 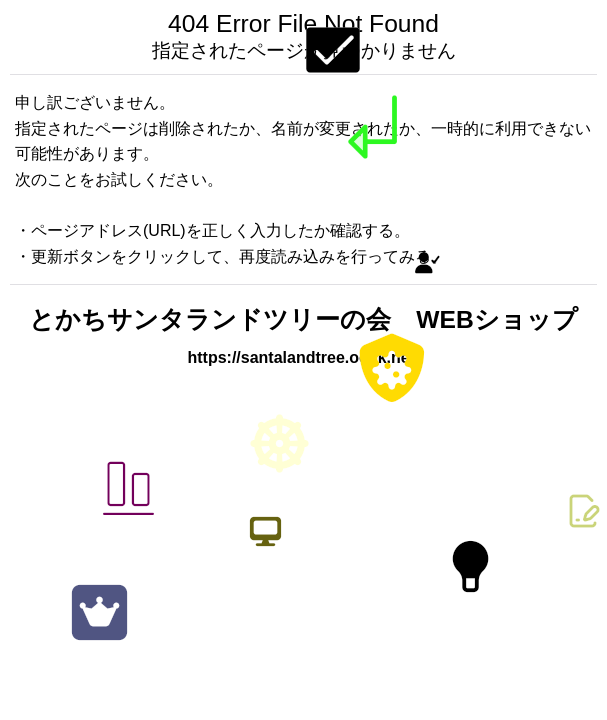 I want to click on switch to desktop view, so click(x=265, y=530).